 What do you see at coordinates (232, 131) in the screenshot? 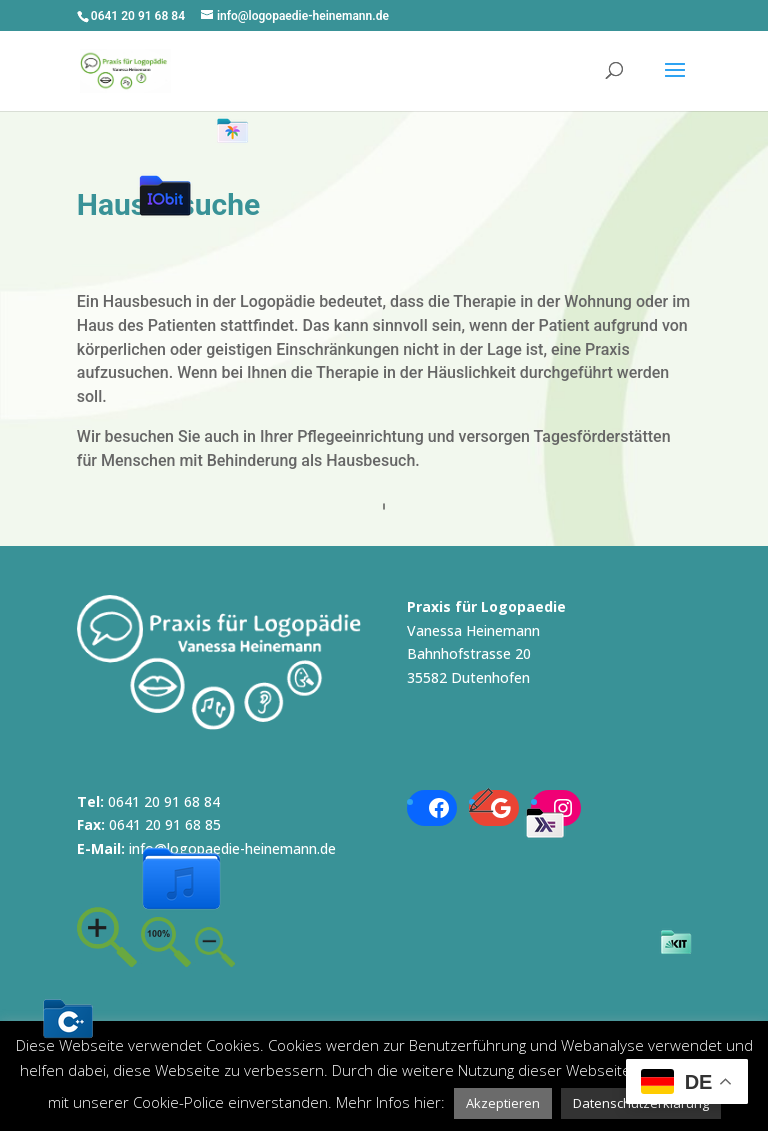
I see `open google palm ai project folder` at bounding box center [232, 131].